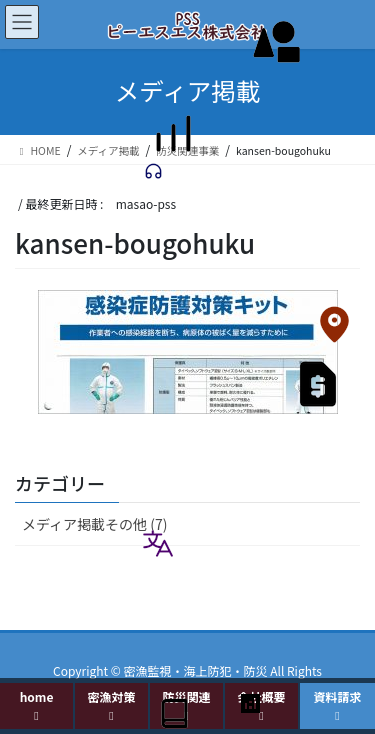 The height and width of the screenshot is (734, 375). I want to click on view analytics or statistics, so click(173, 132).